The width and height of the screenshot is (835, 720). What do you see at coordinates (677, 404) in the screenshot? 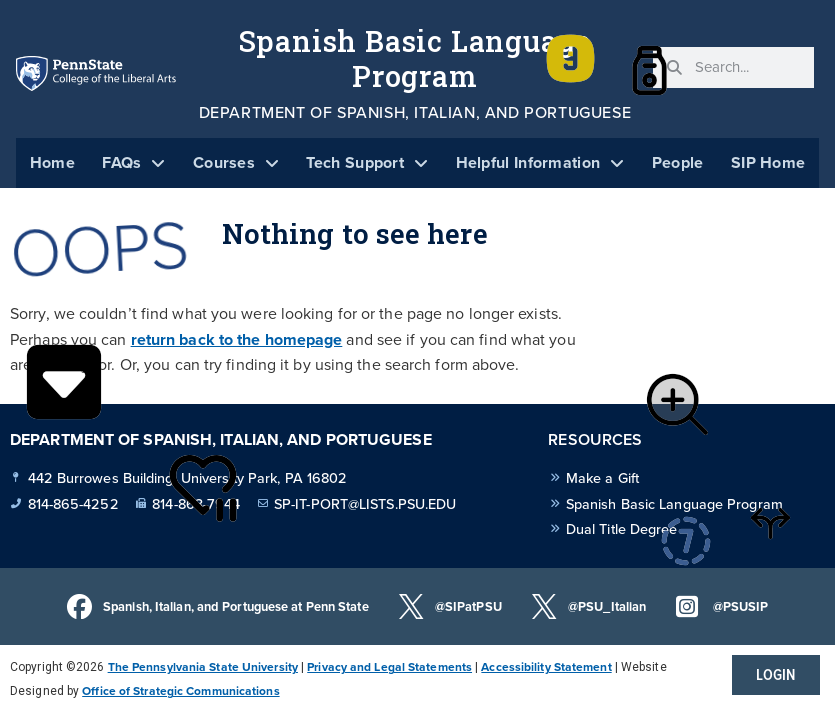
I see `zoom in on content` at bounding box center [677, 404].